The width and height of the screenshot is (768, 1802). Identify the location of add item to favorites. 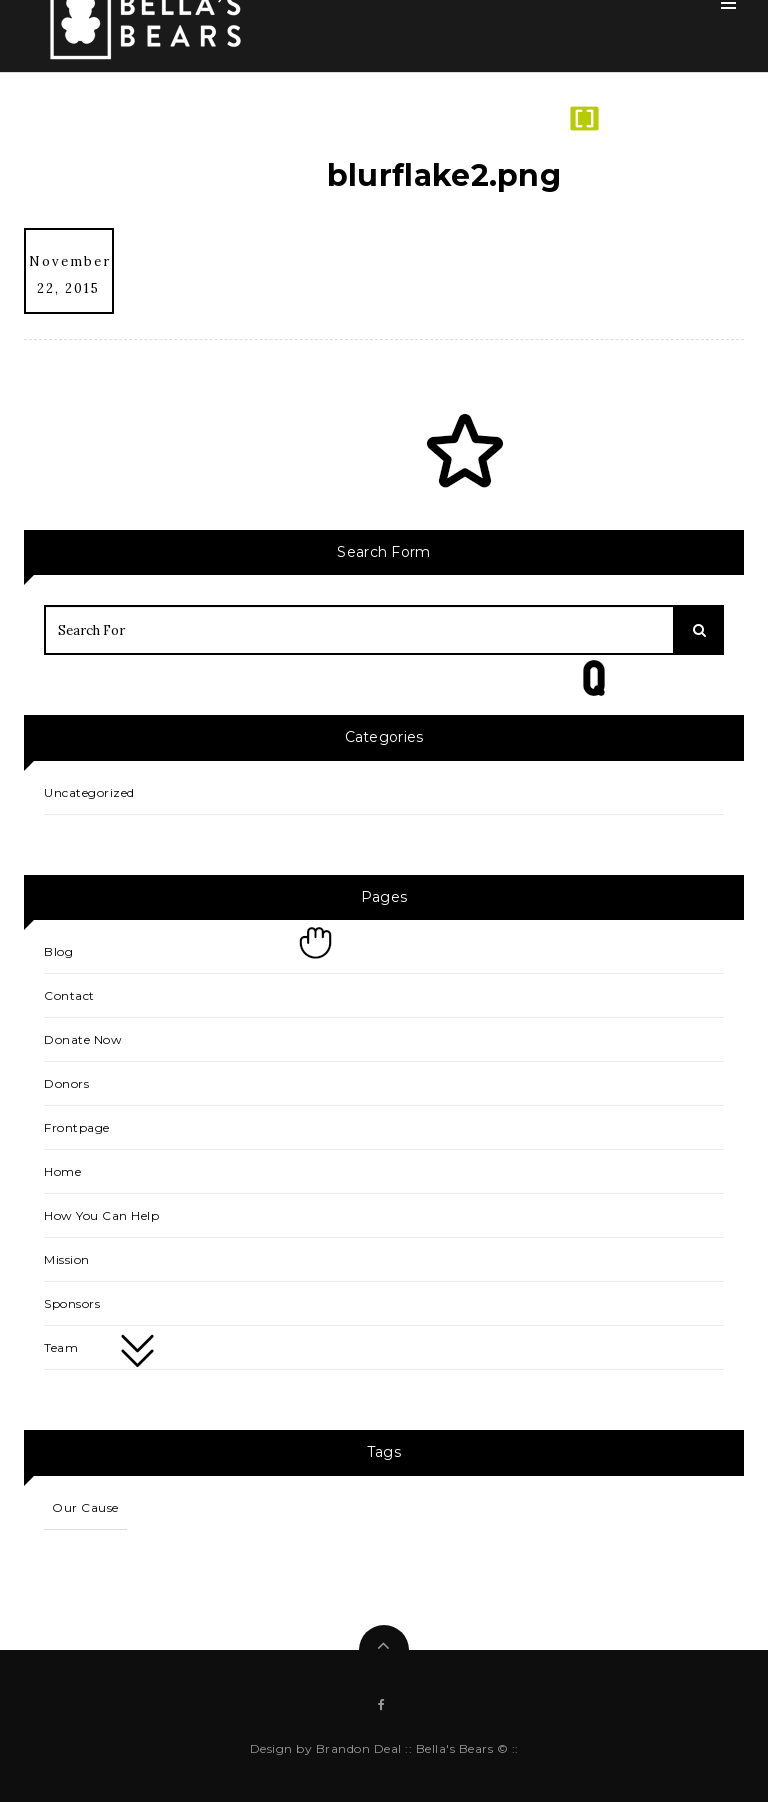
(465, 452).